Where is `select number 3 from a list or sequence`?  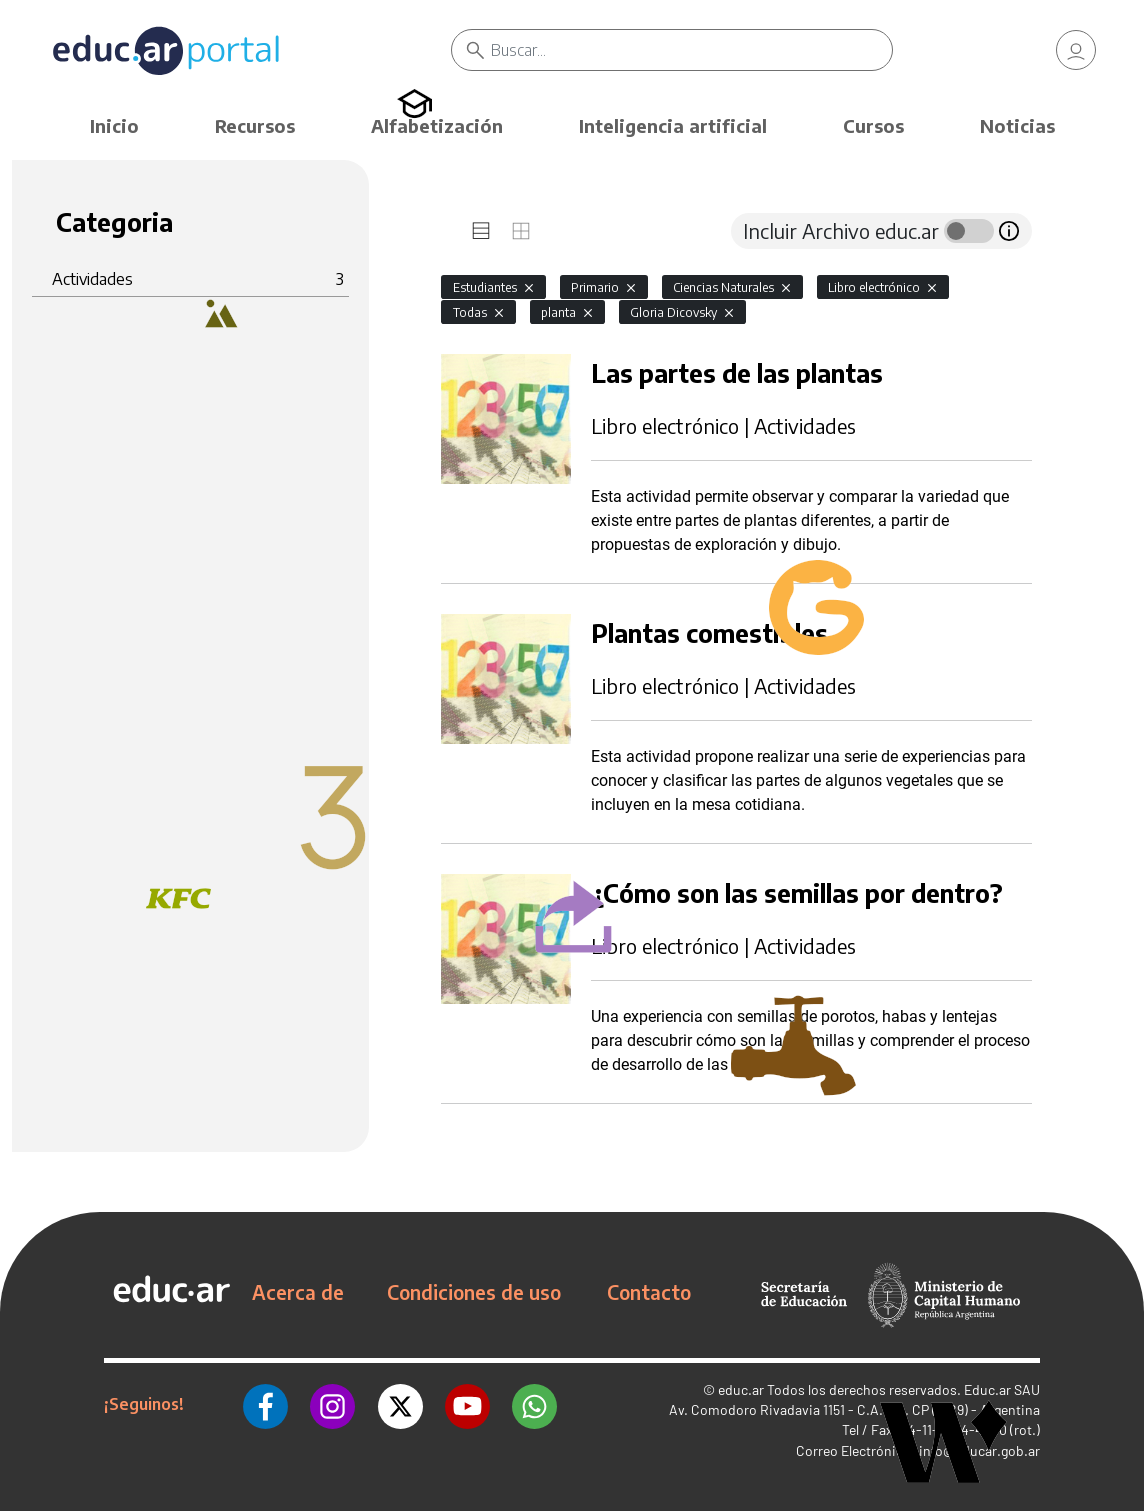 select number 3 from a list or sequence is located at coordinates (332, 816).